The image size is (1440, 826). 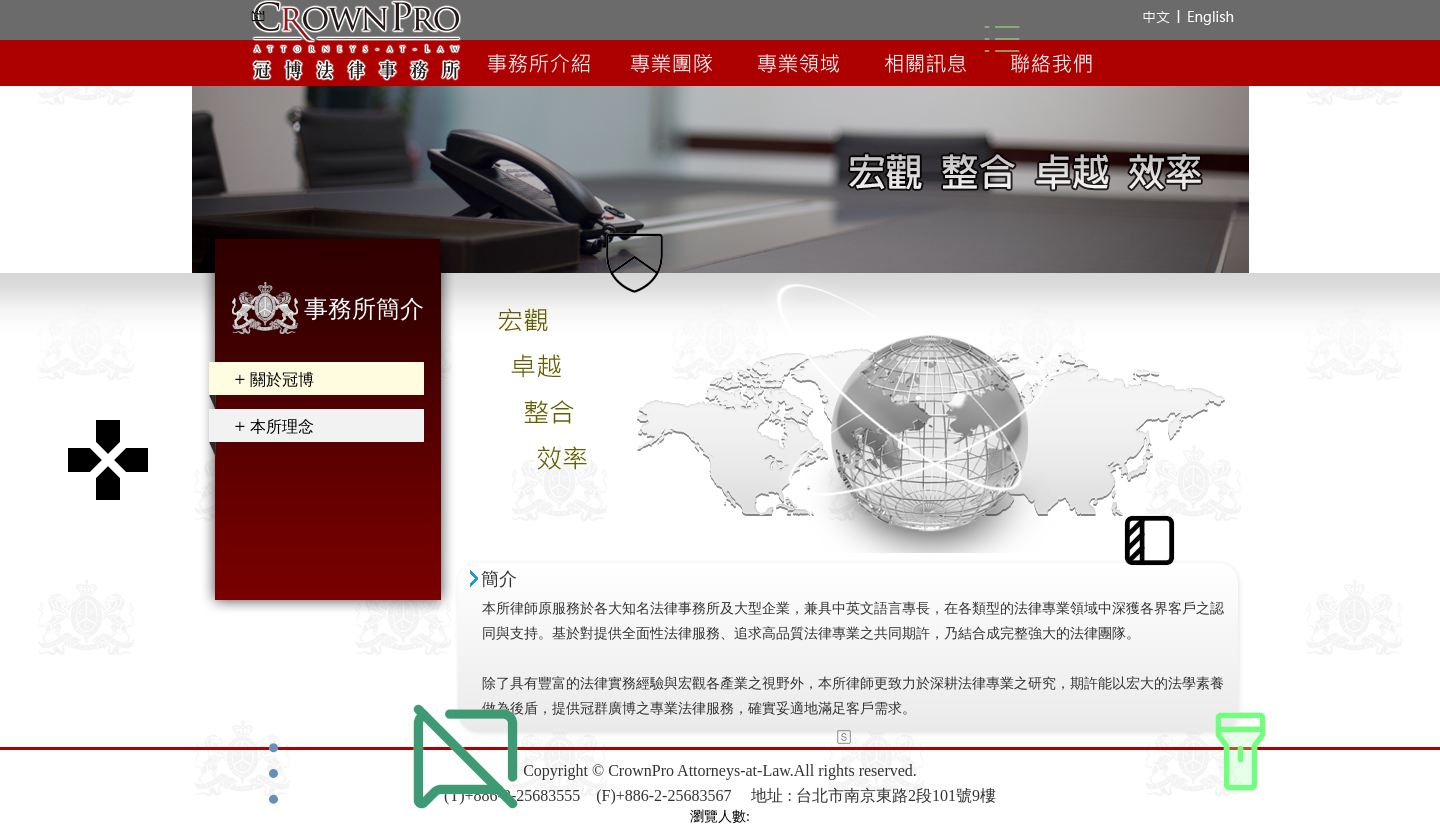 What do you see at coordinates (108, 460) in the screenshot?
I see `access gaming features or game mode` at bounding box center [108, 460].